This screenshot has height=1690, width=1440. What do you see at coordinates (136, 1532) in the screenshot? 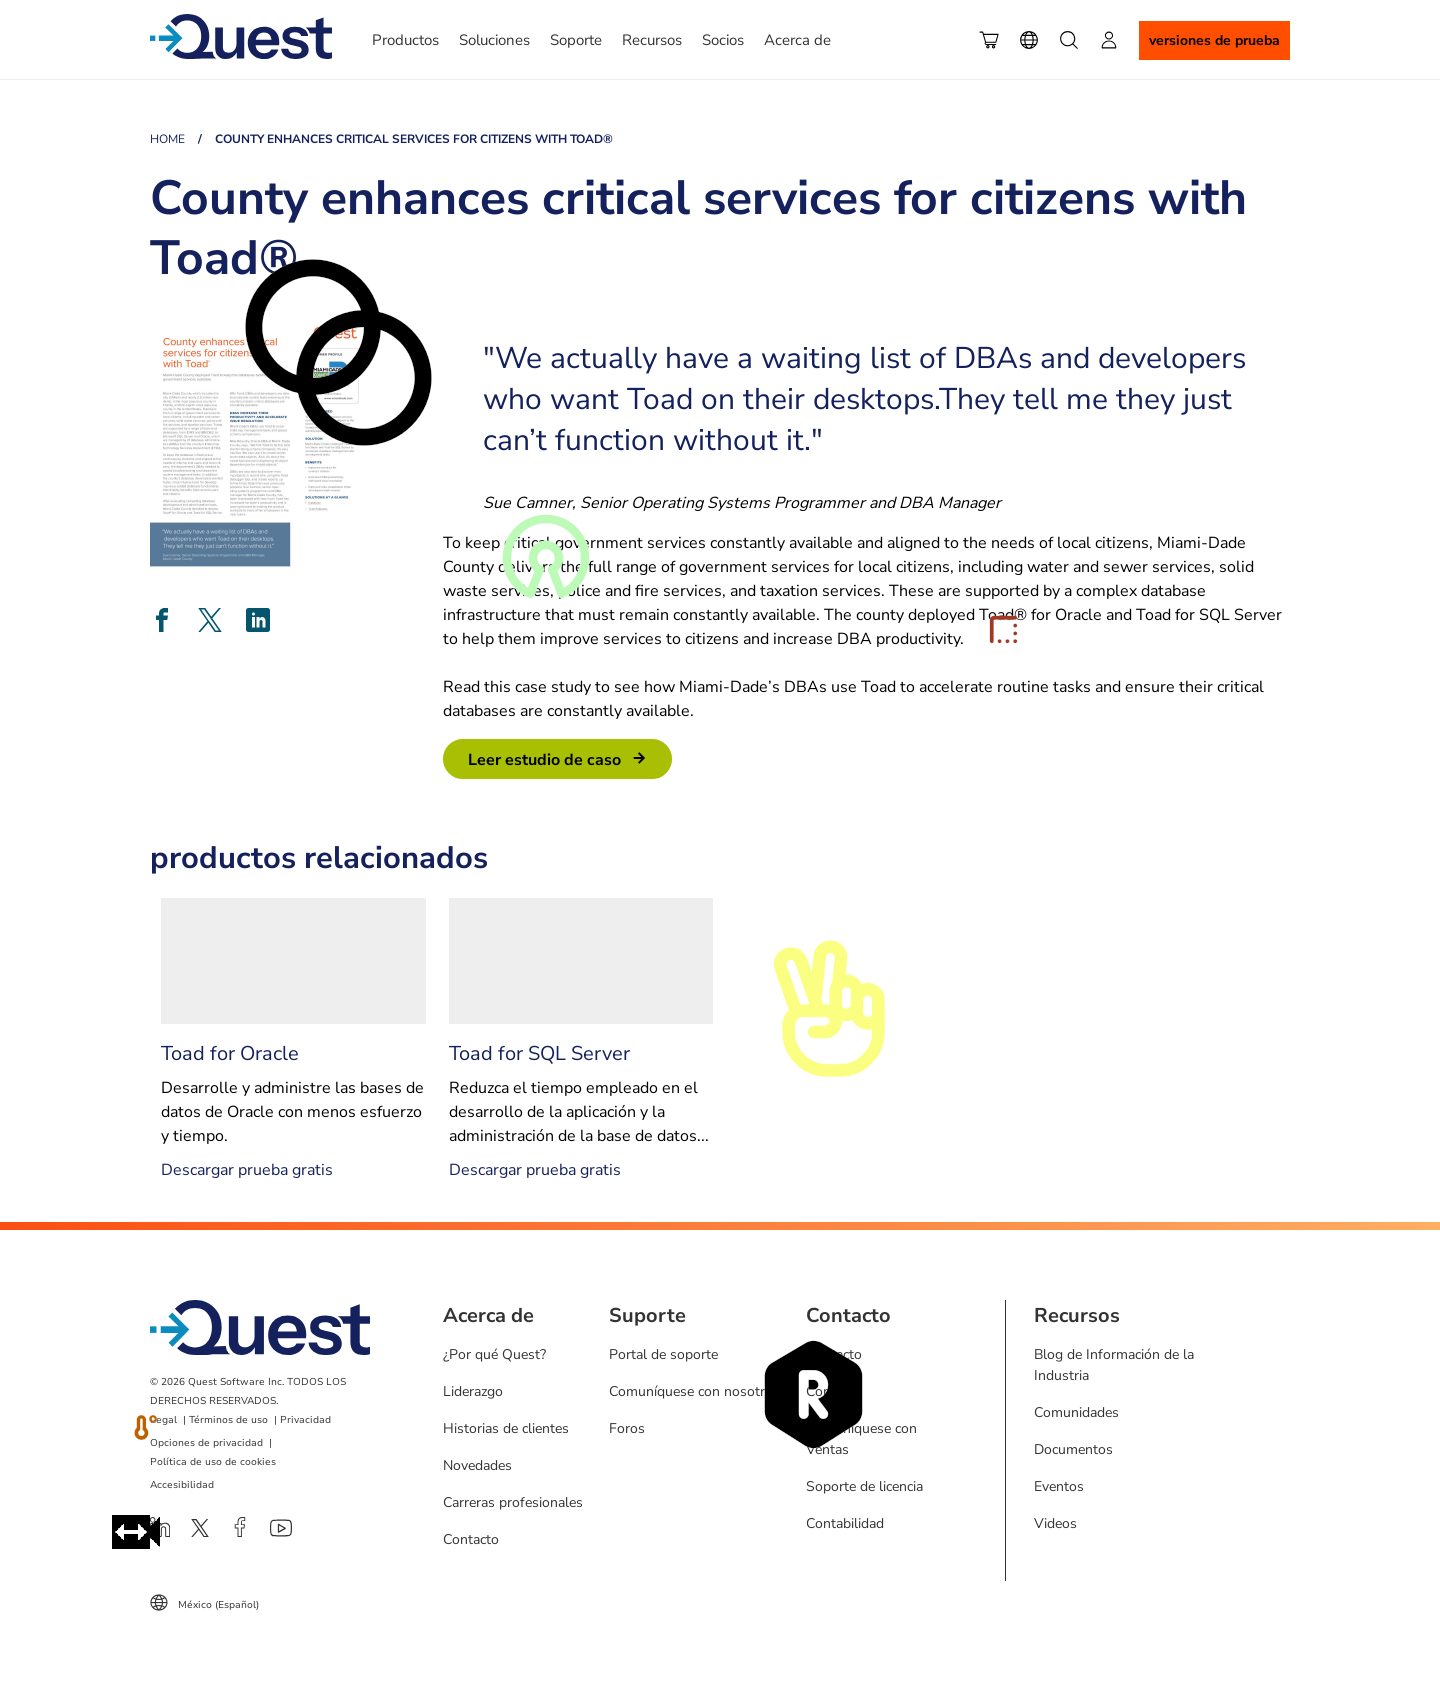
I see `switch between front and rear camera during video recording` at bounding box center [136, 1532].